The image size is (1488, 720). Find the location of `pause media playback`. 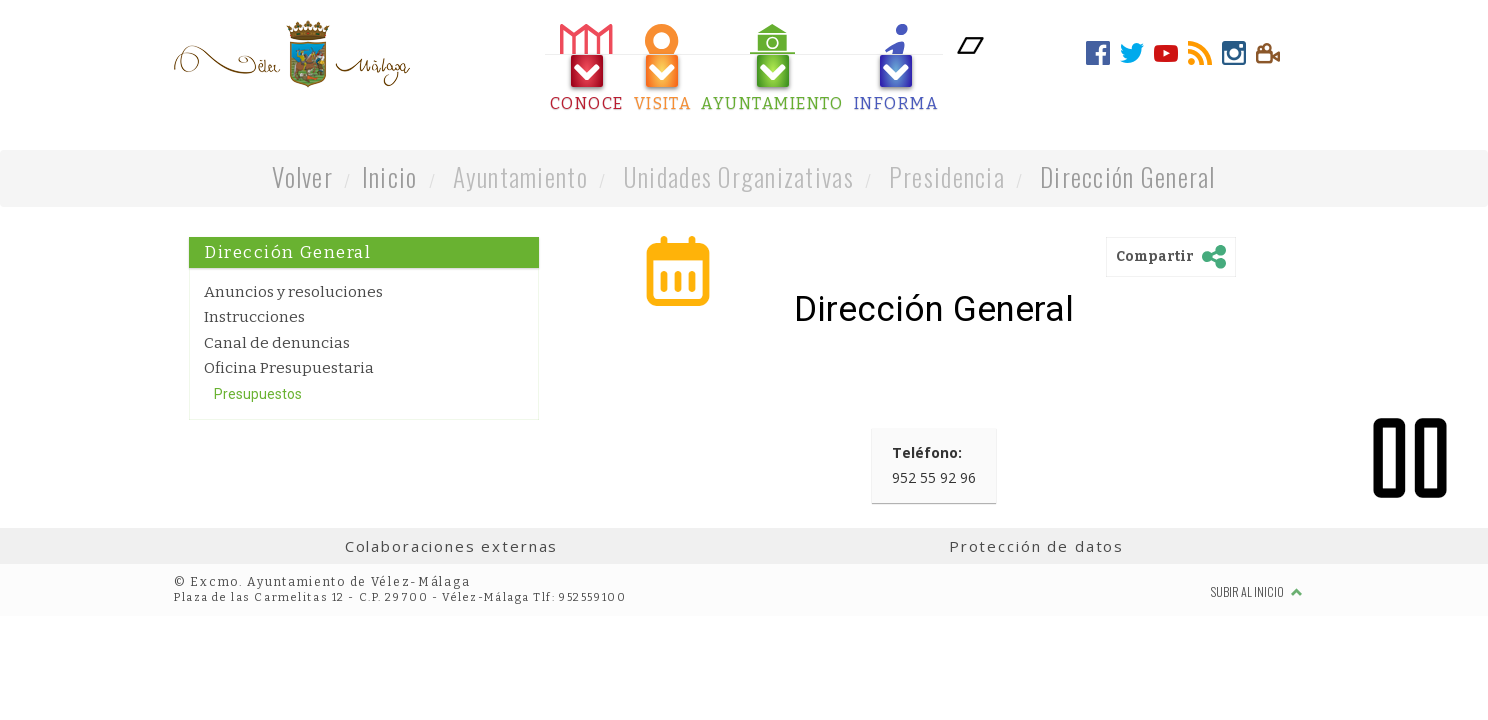

pause media playback is located at coordinates (1410, 458).